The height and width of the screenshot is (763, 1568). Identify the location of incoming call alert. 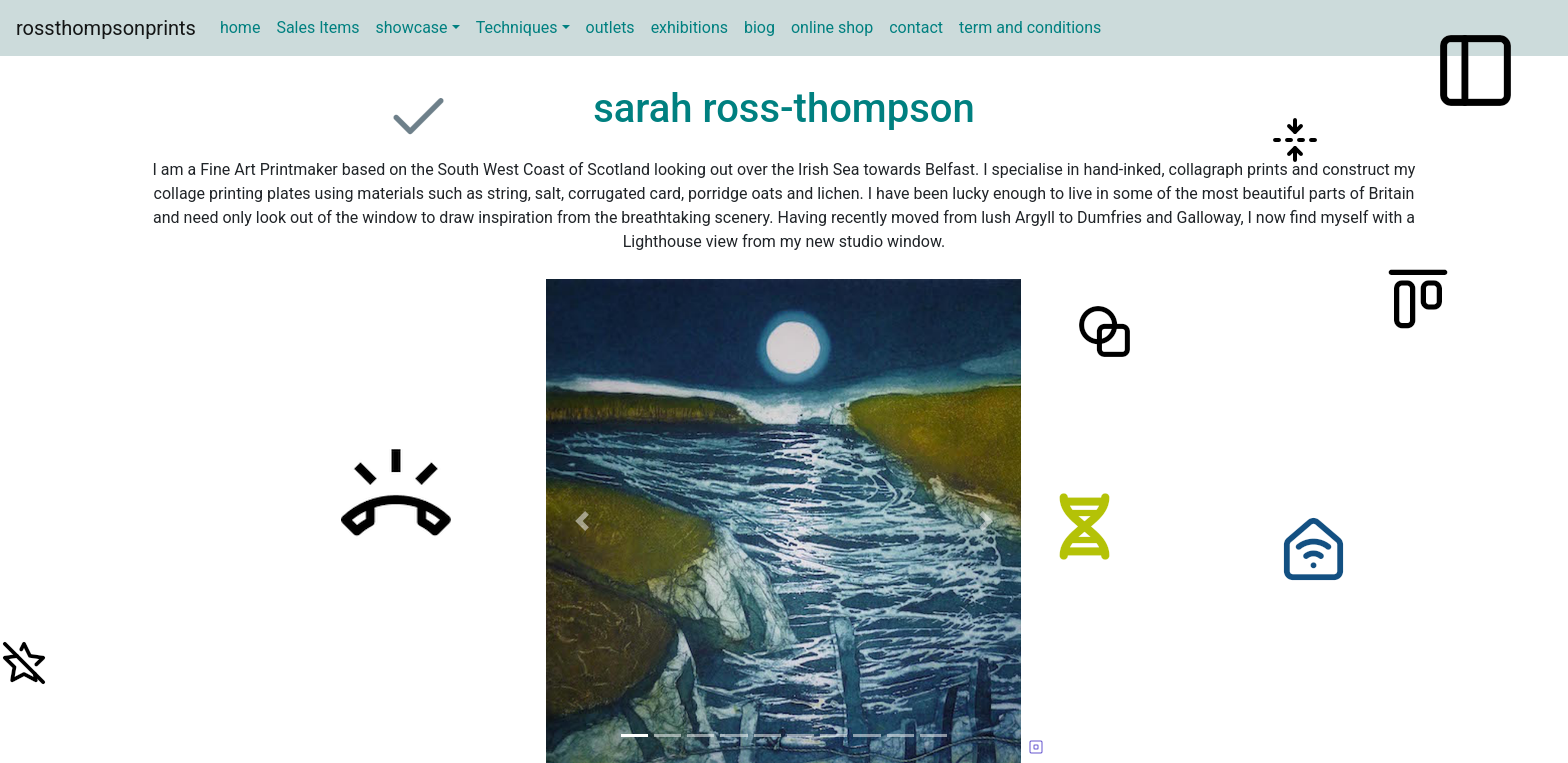
(396, 495).